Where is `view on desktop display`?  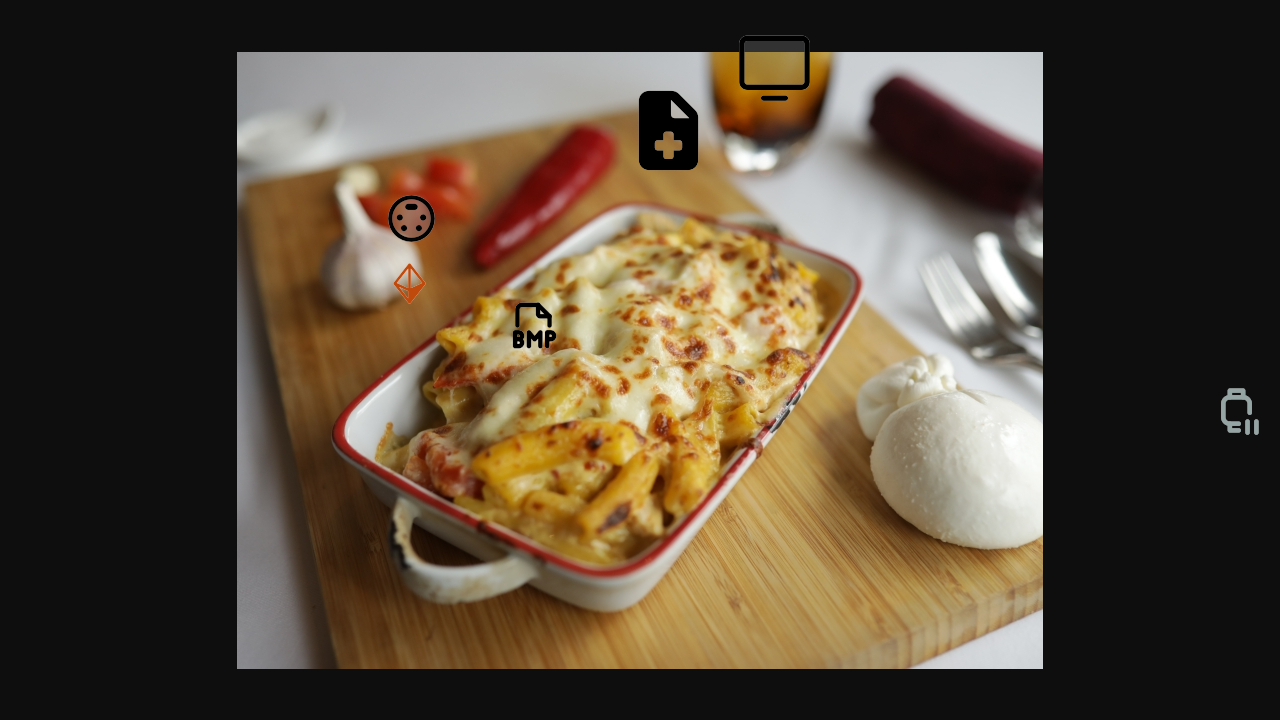 view on desktop display is located at coordinates (774, 65).